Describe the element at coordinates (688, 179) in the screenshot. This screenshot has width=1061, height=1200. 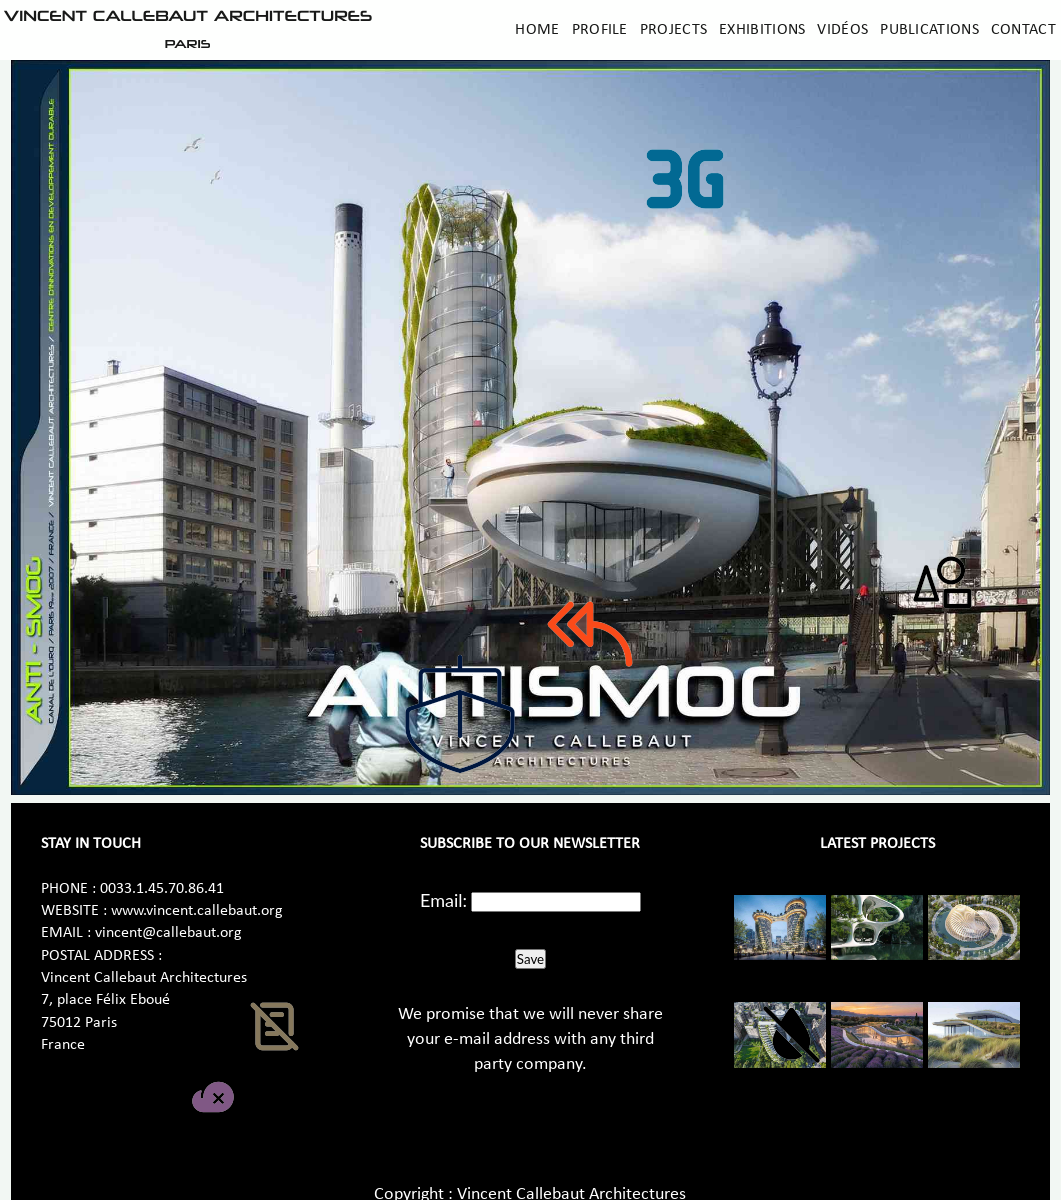
I see `indicates 3G mobile network connection` at that location.